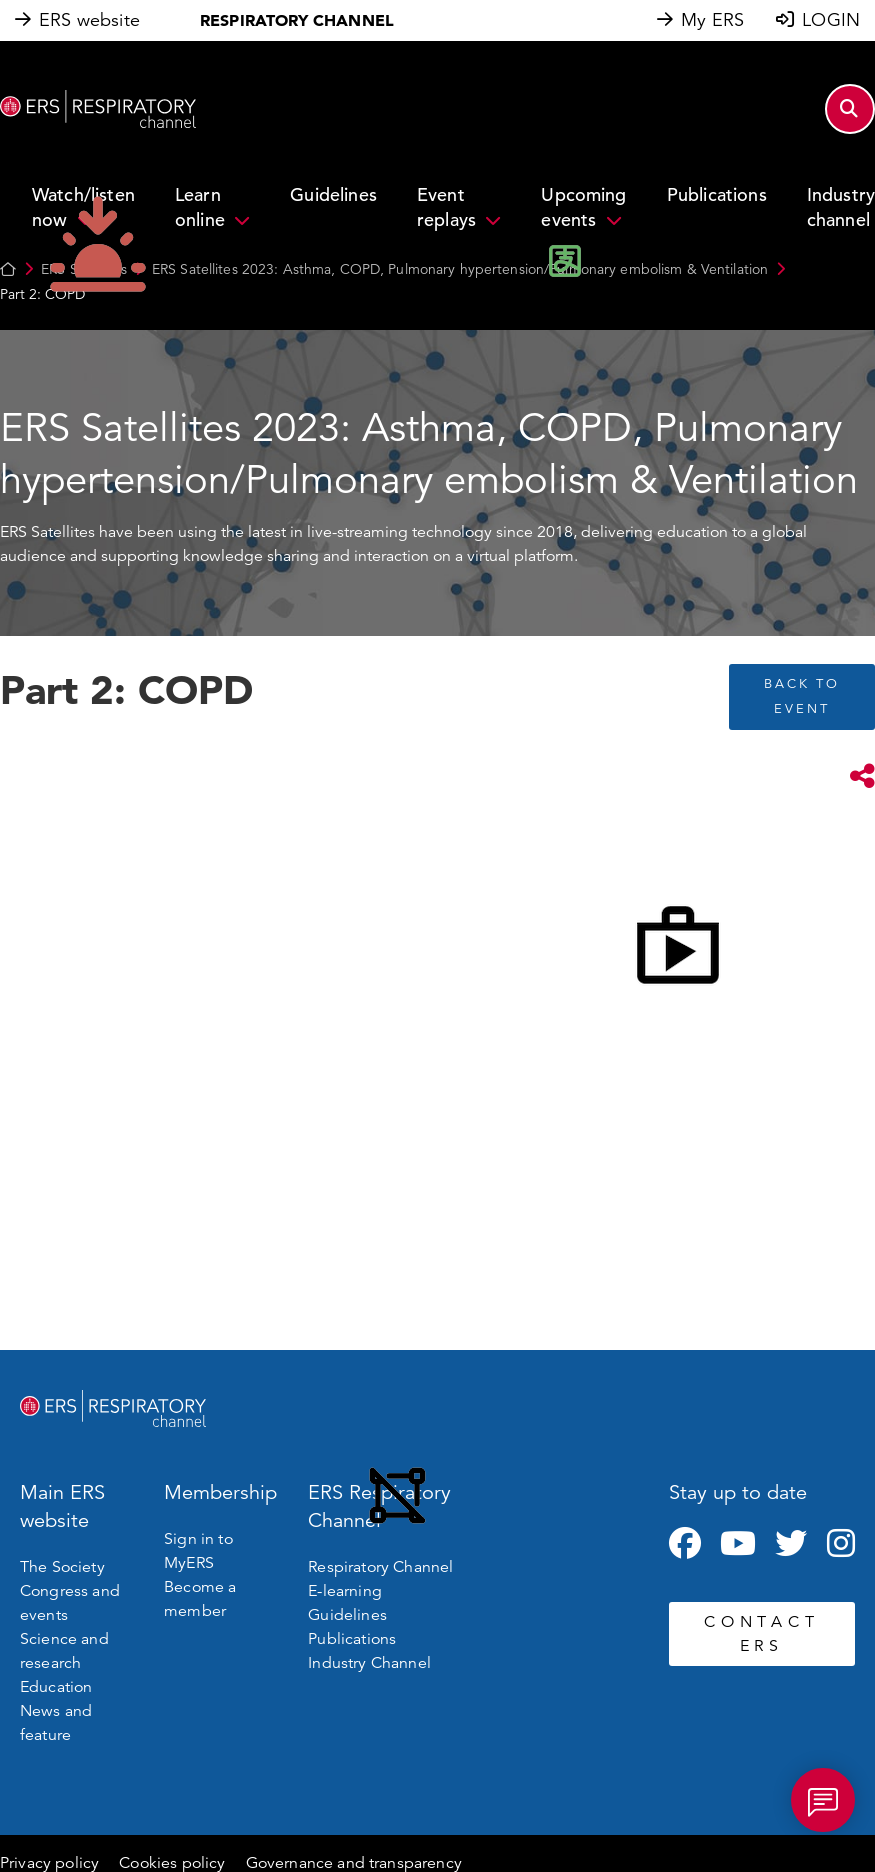 The height and width of the screenshot is (1872, 875). What do you see at coordinates (565, 261) in the screenshot?
I see `pay with alipay` at bounding box center [565, 261].